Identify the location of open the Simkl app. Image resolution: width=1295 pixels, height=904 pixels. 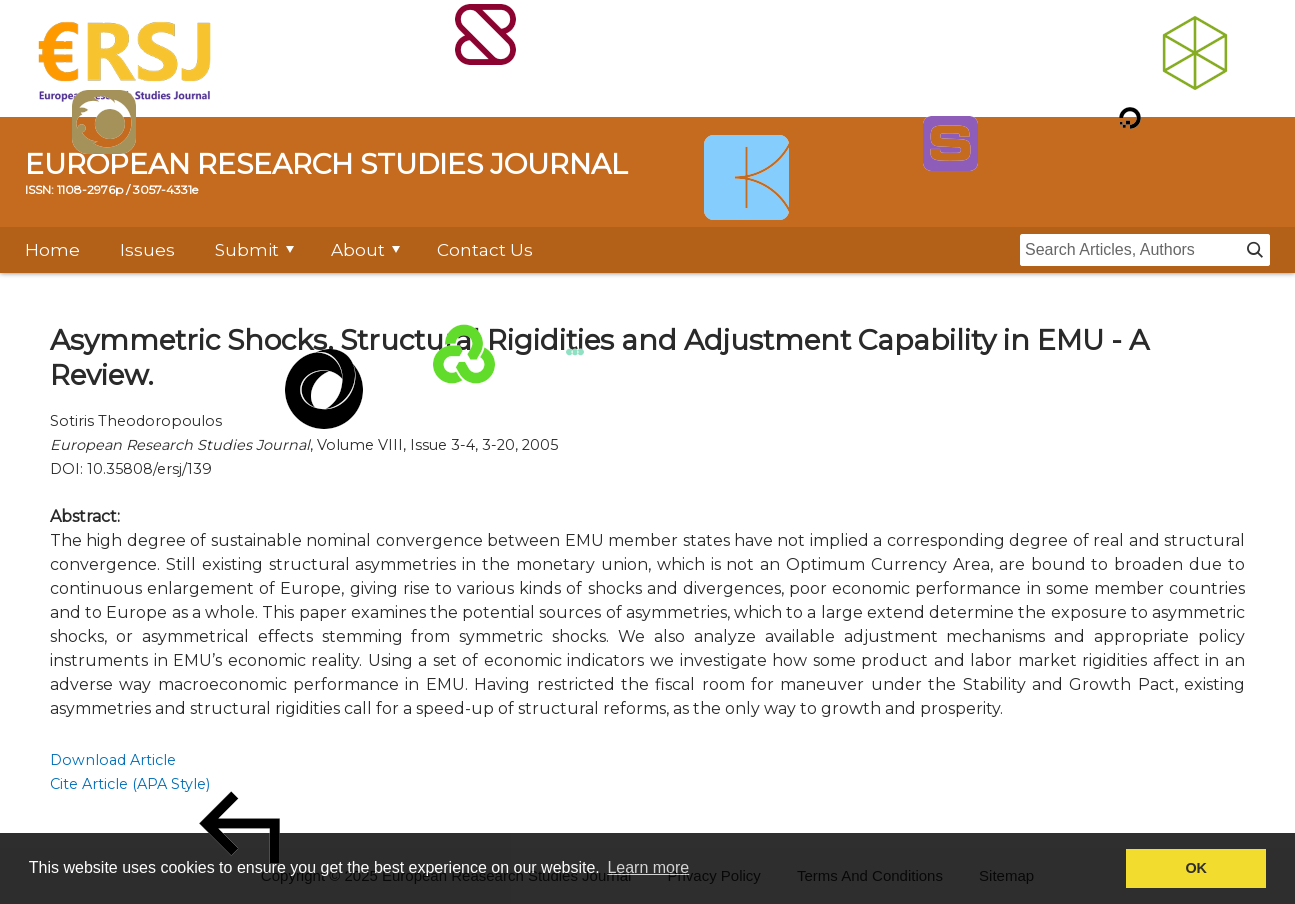
(950, 143).